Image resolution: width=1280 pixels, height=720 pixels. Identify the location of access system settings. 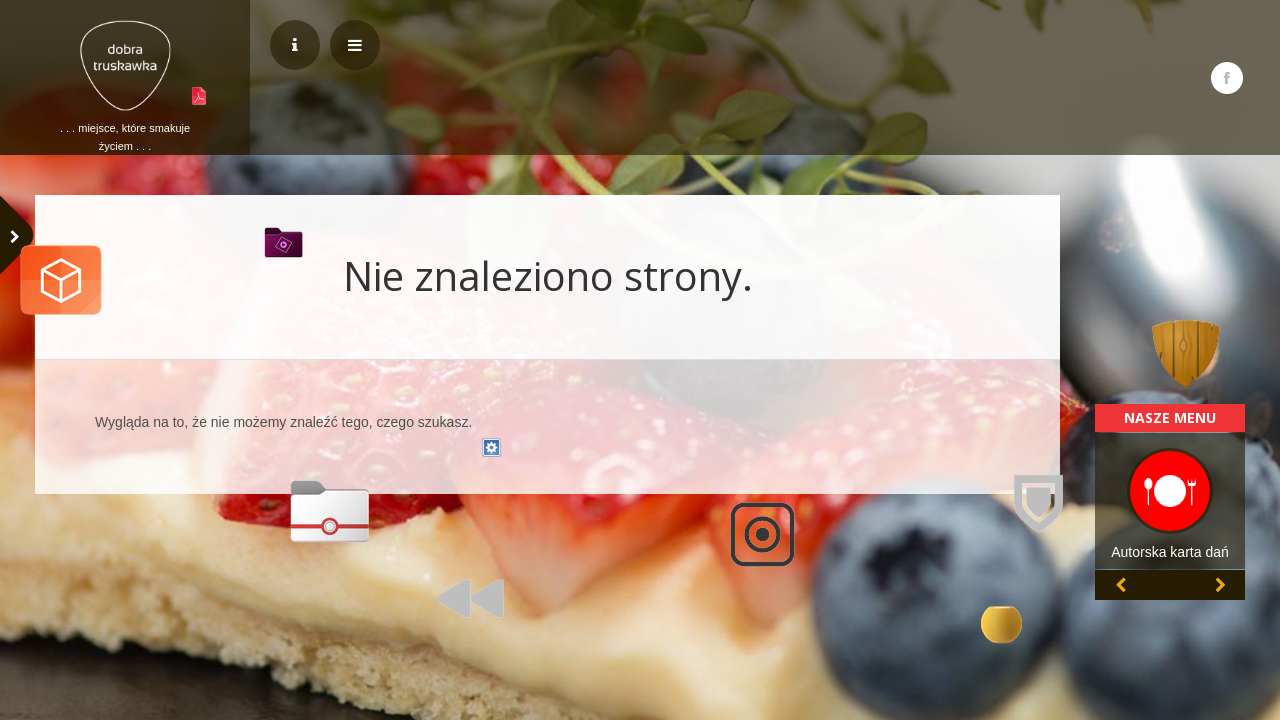
(491, 448).